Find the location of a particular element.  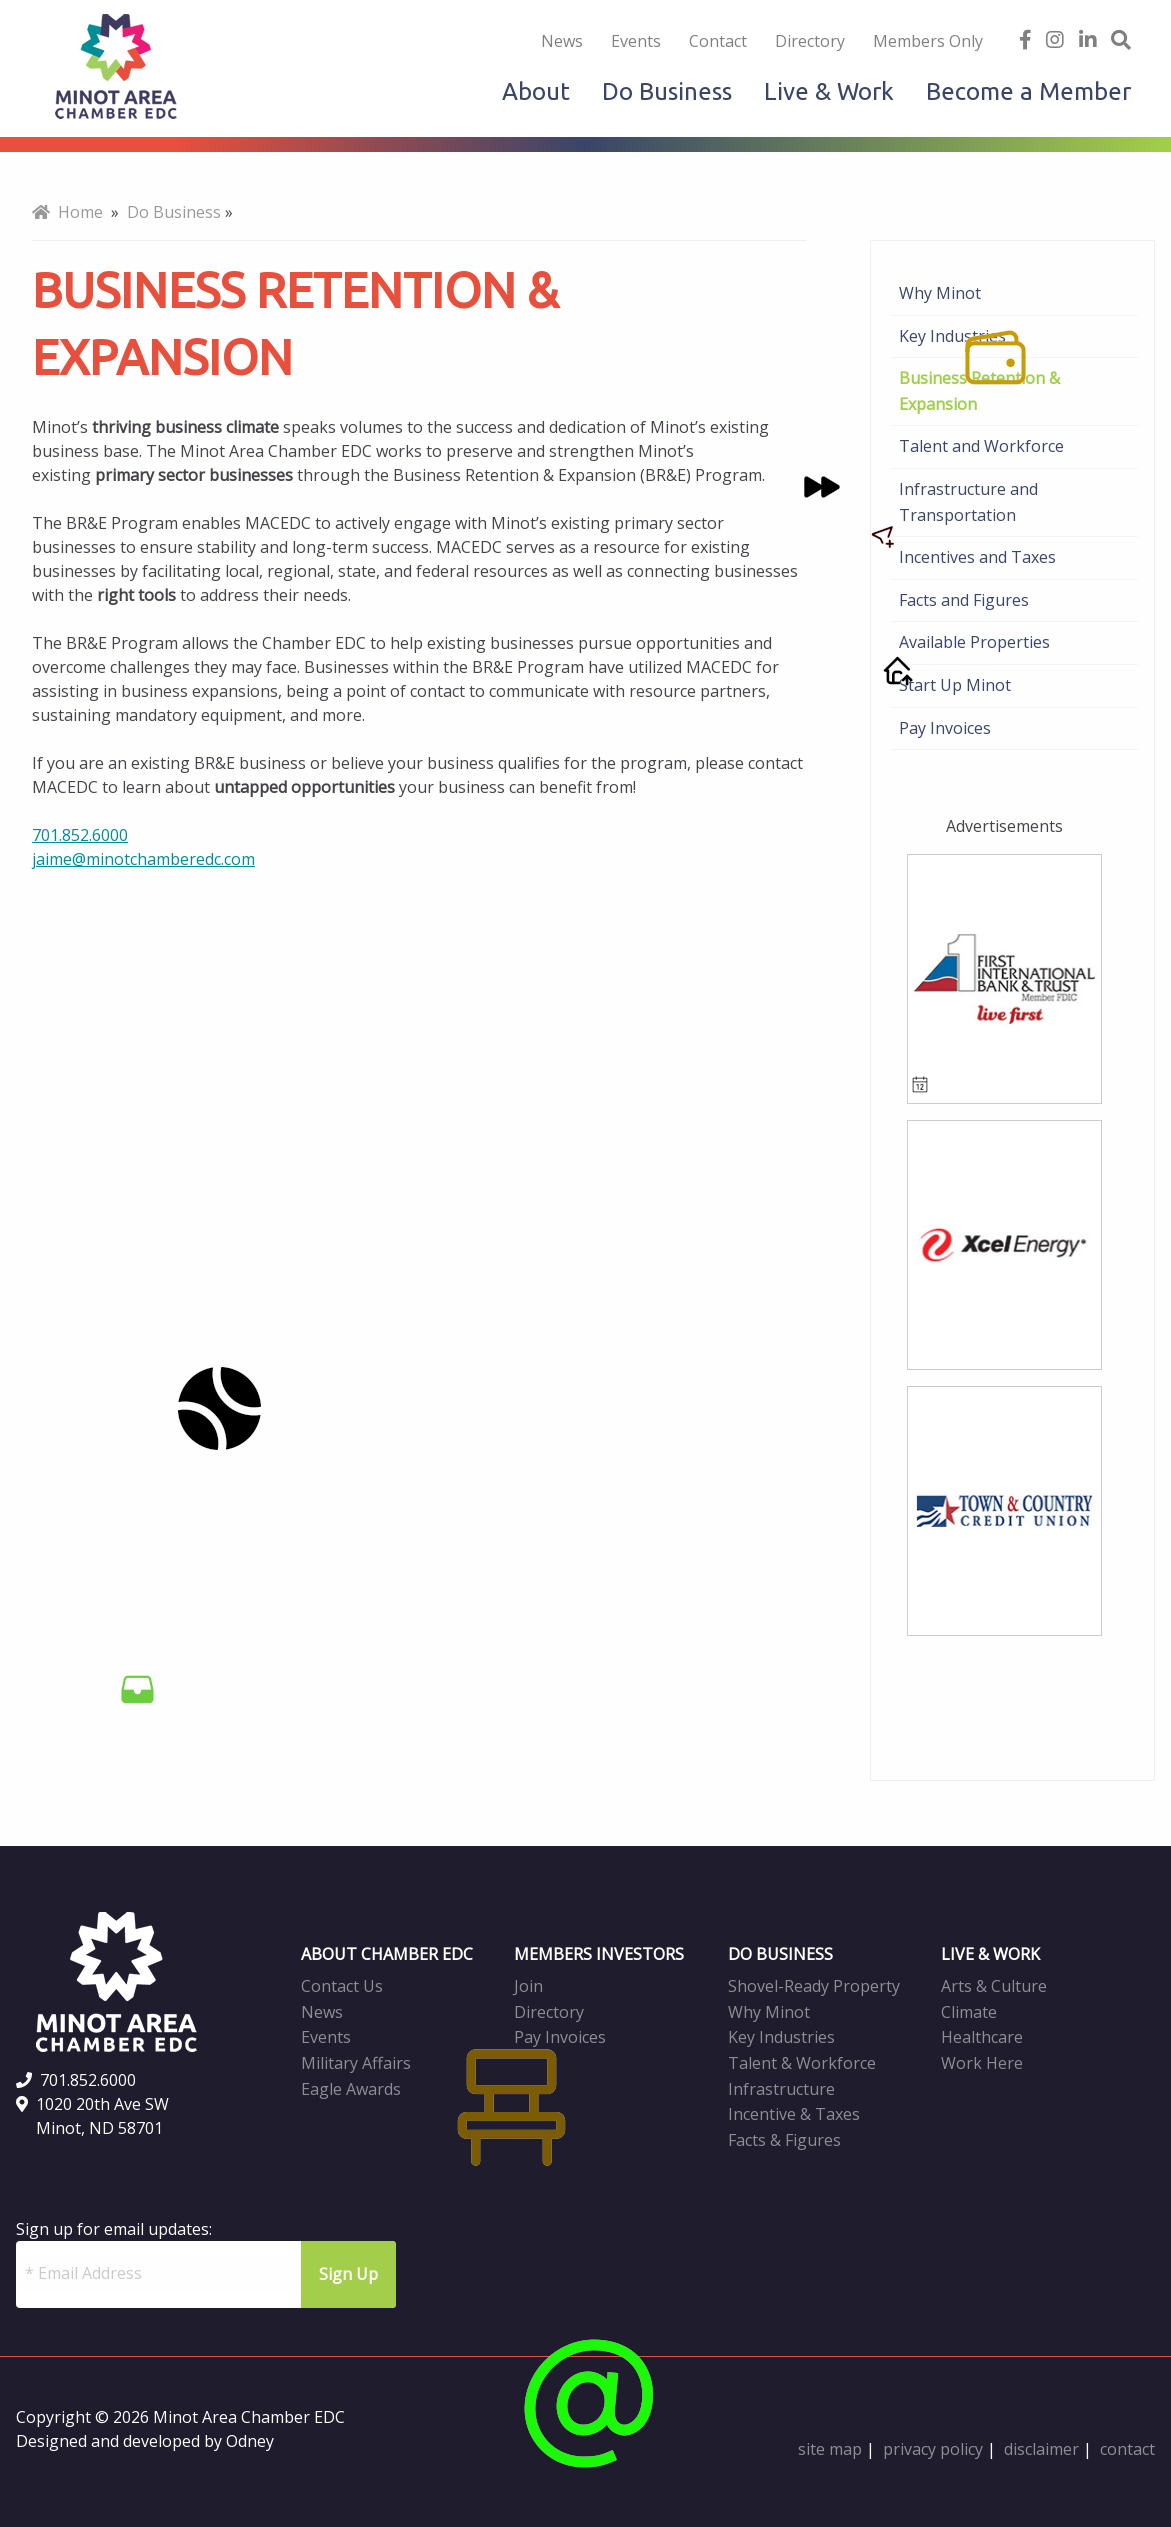

compose a new email is located at coordinates (589, 2404).